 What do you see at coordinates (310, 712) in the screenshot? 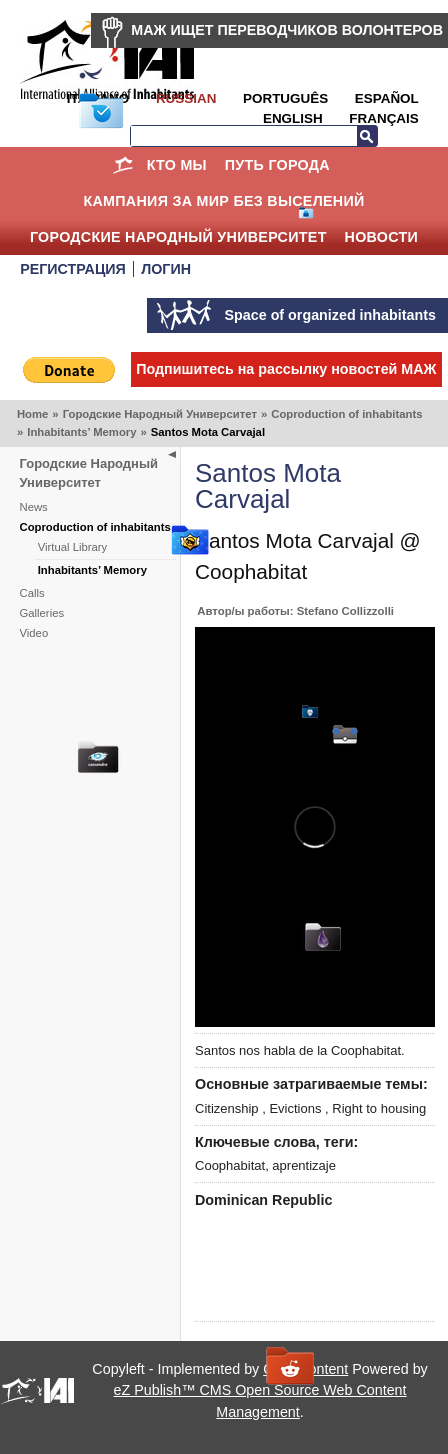
I see `open folder containing rexus gaming files` at bounding box center [310, 712].